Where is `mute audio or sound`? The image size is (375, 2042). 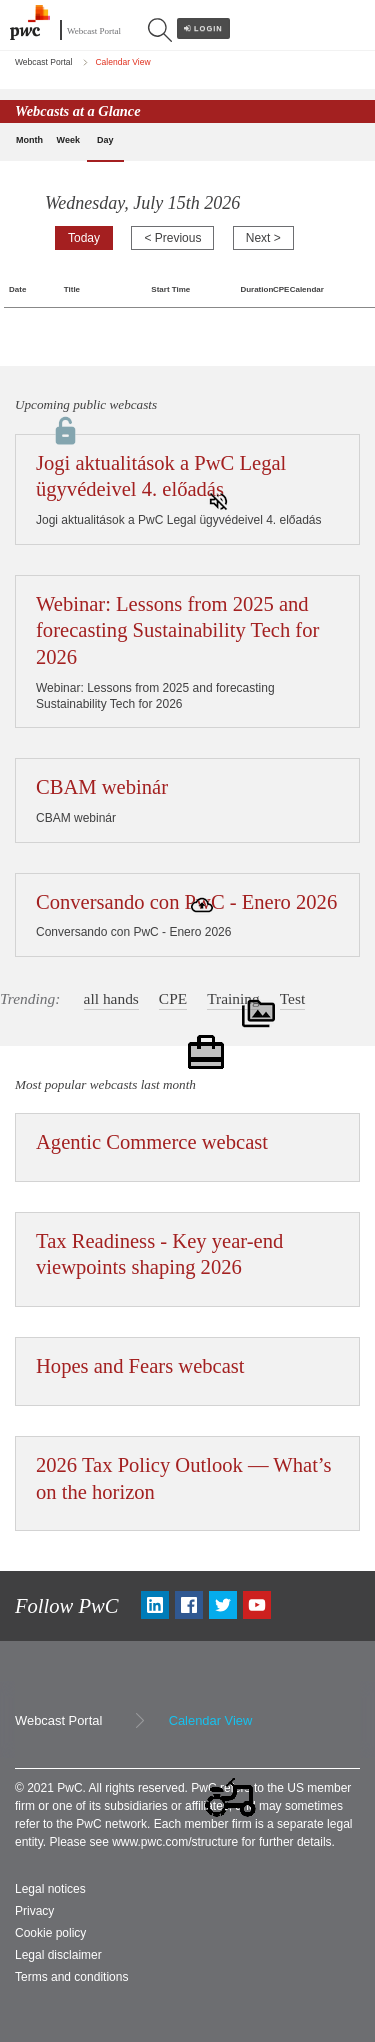 mute audio or sound is located at coordinates (218, 501).